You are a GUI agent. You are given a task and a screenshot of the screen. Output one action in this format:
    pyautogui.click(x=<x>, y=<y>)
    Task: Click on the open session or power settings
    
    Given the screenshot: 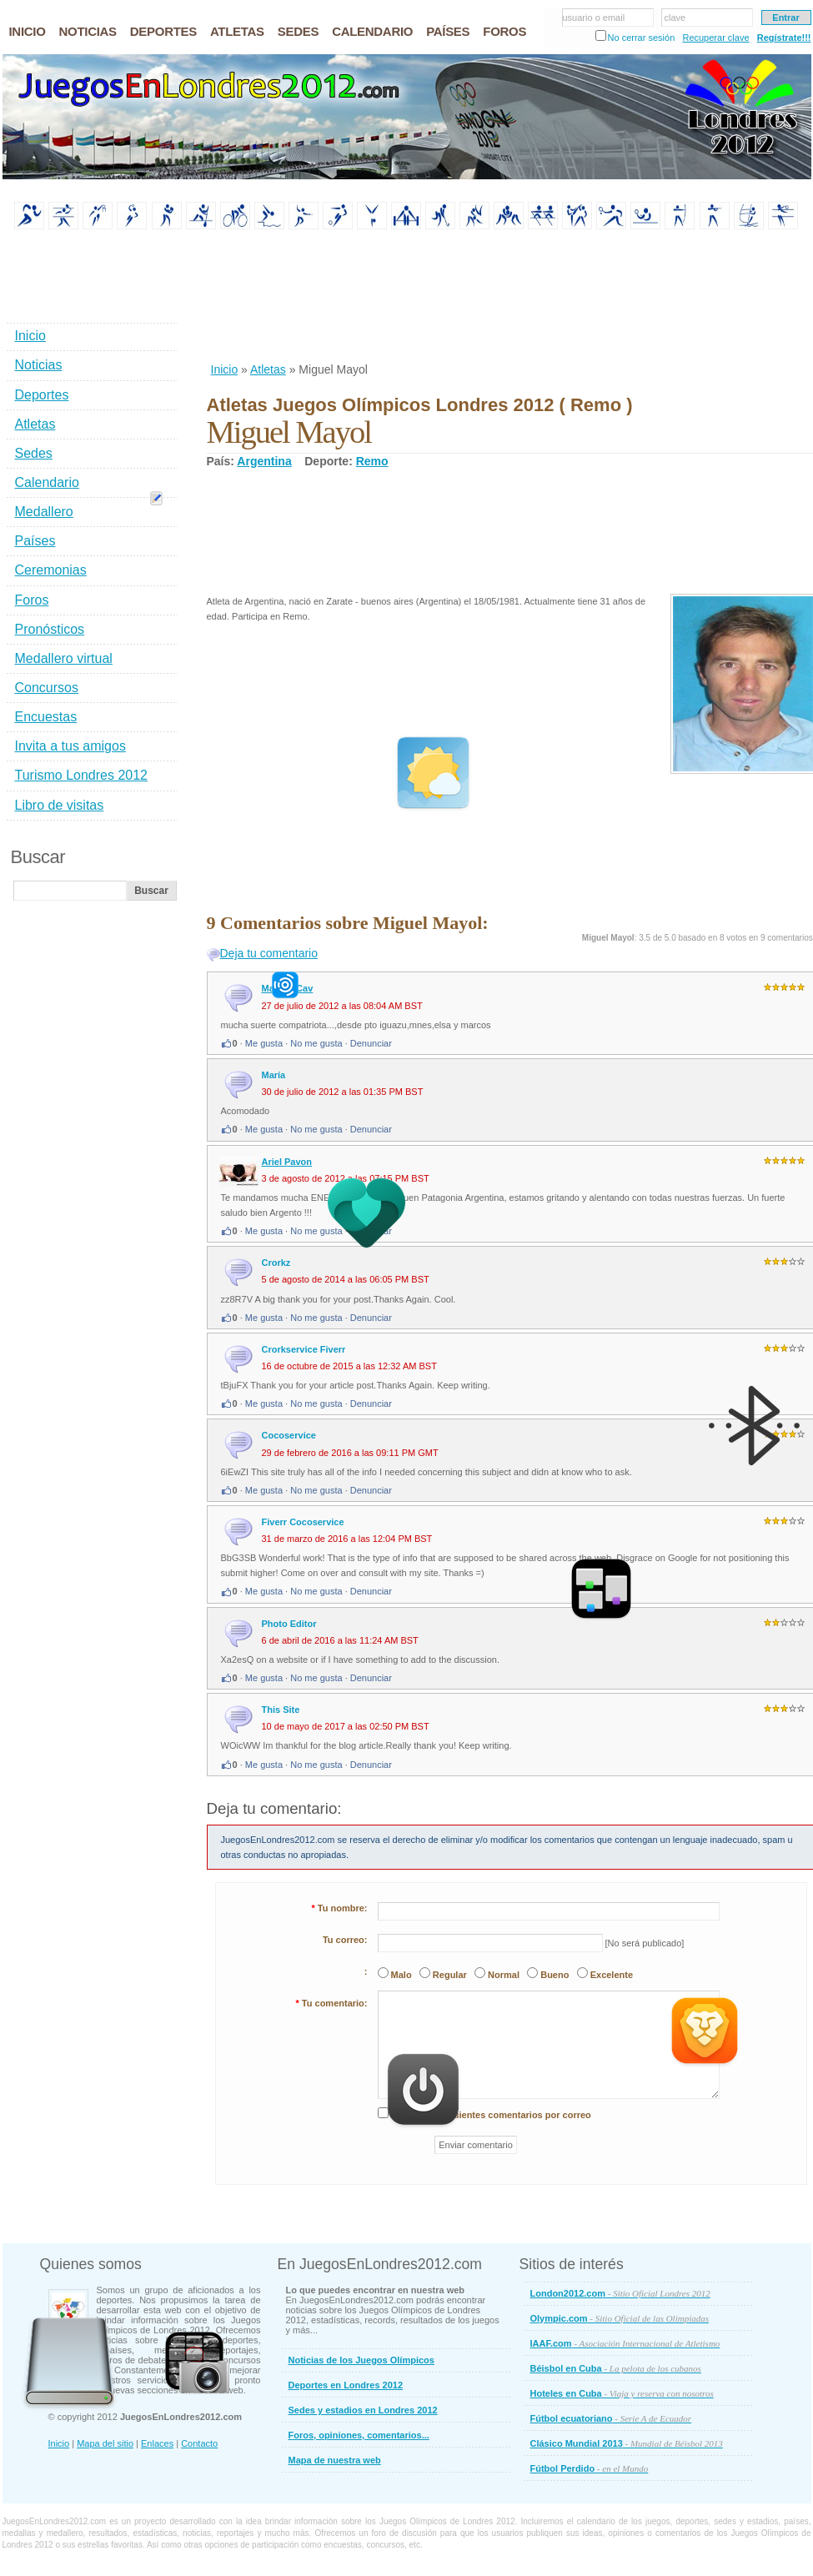 What is the action you would take?
    pyautogui.click(x=423, y=2089)
    